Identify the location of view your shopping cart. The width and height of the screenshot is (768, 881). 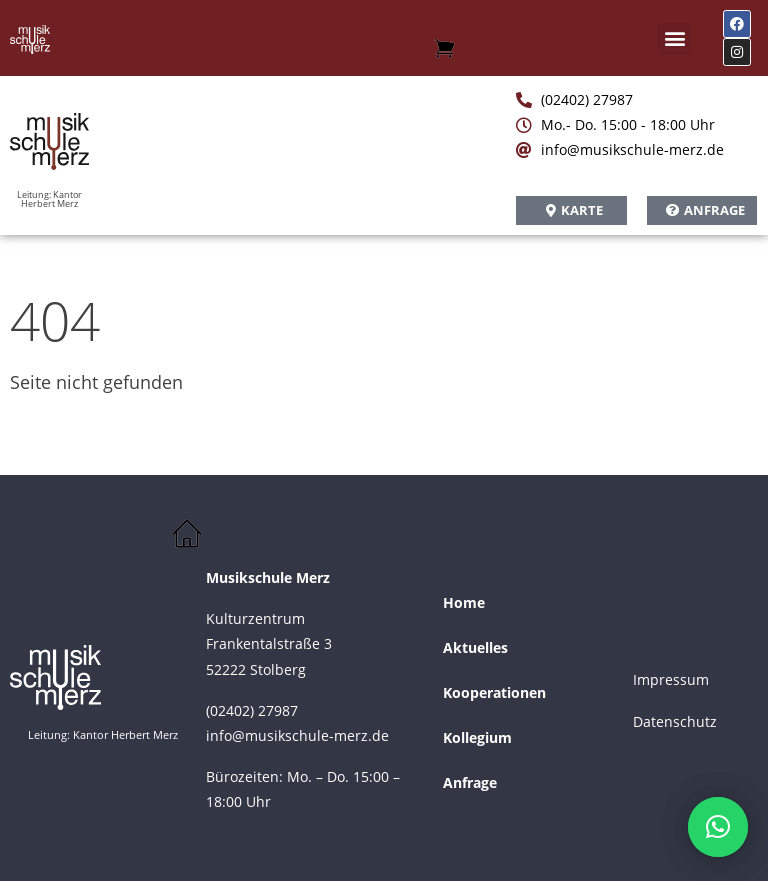
(444, 48).